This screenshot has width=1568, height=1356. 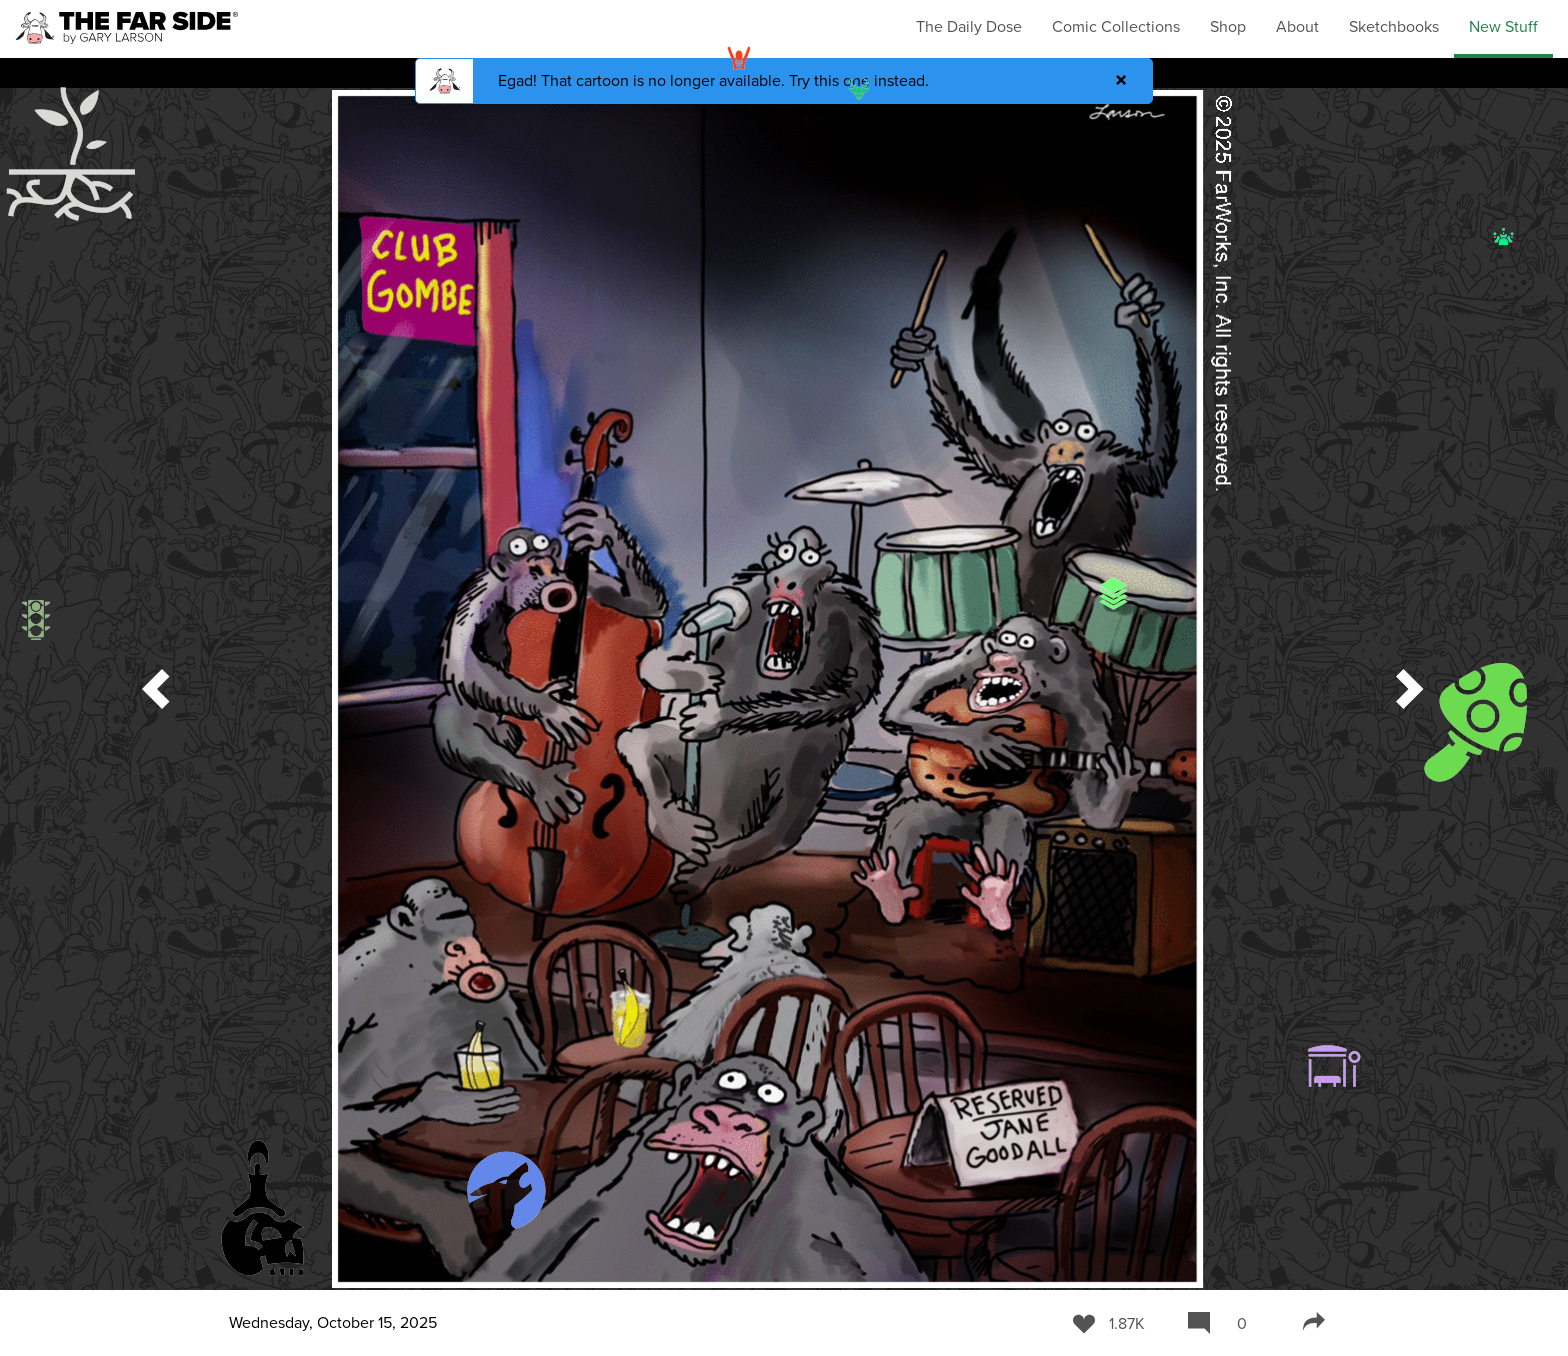 What do you see at coordinates (1334, 1066) in the screenshot?
I see `view nearby bus stops` at bounding box center [1334, 1066].